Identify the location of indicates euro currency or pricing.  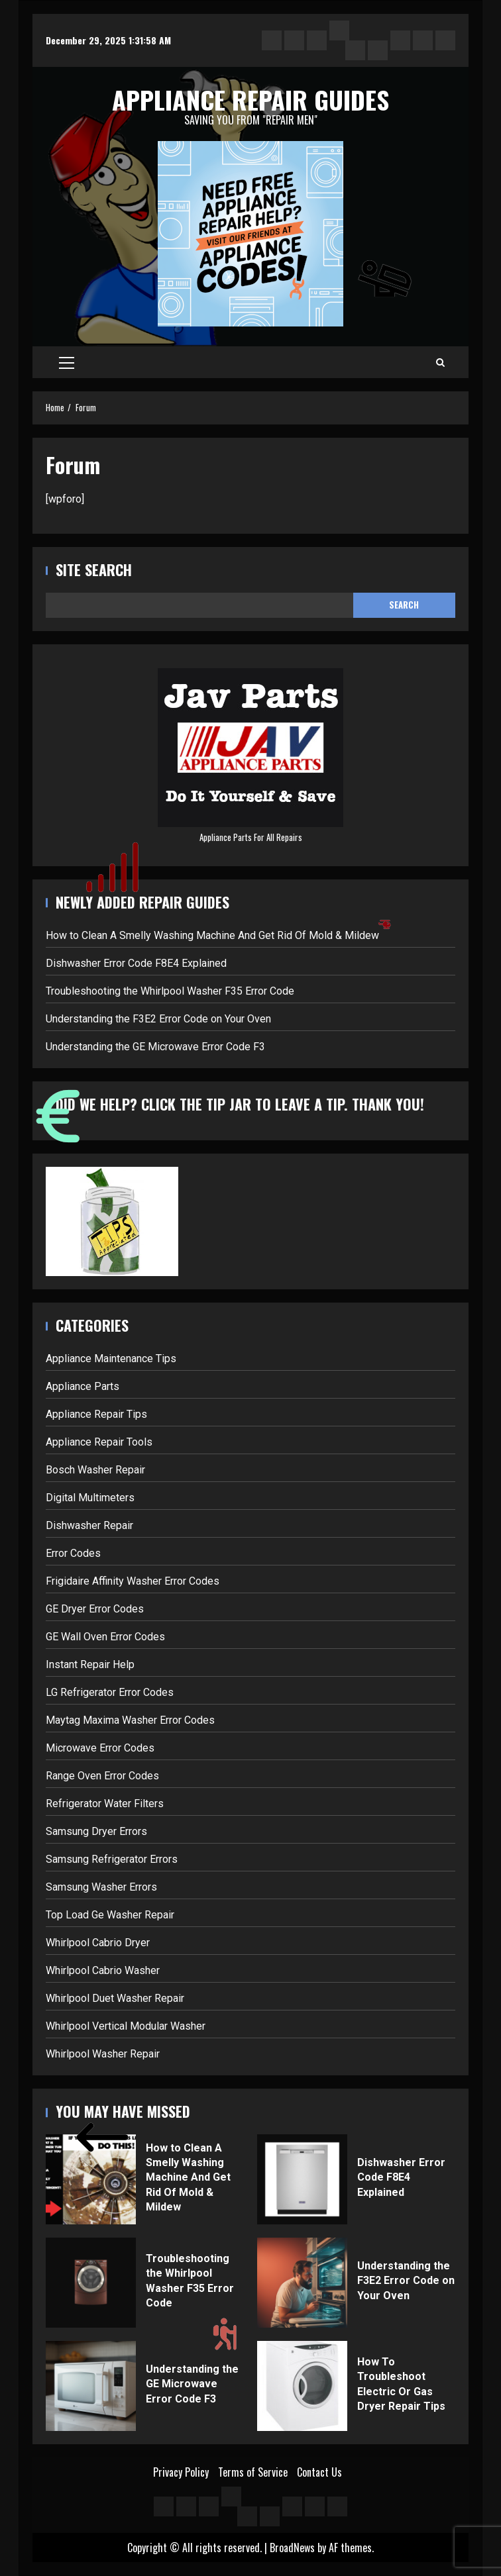
(60, 1116).